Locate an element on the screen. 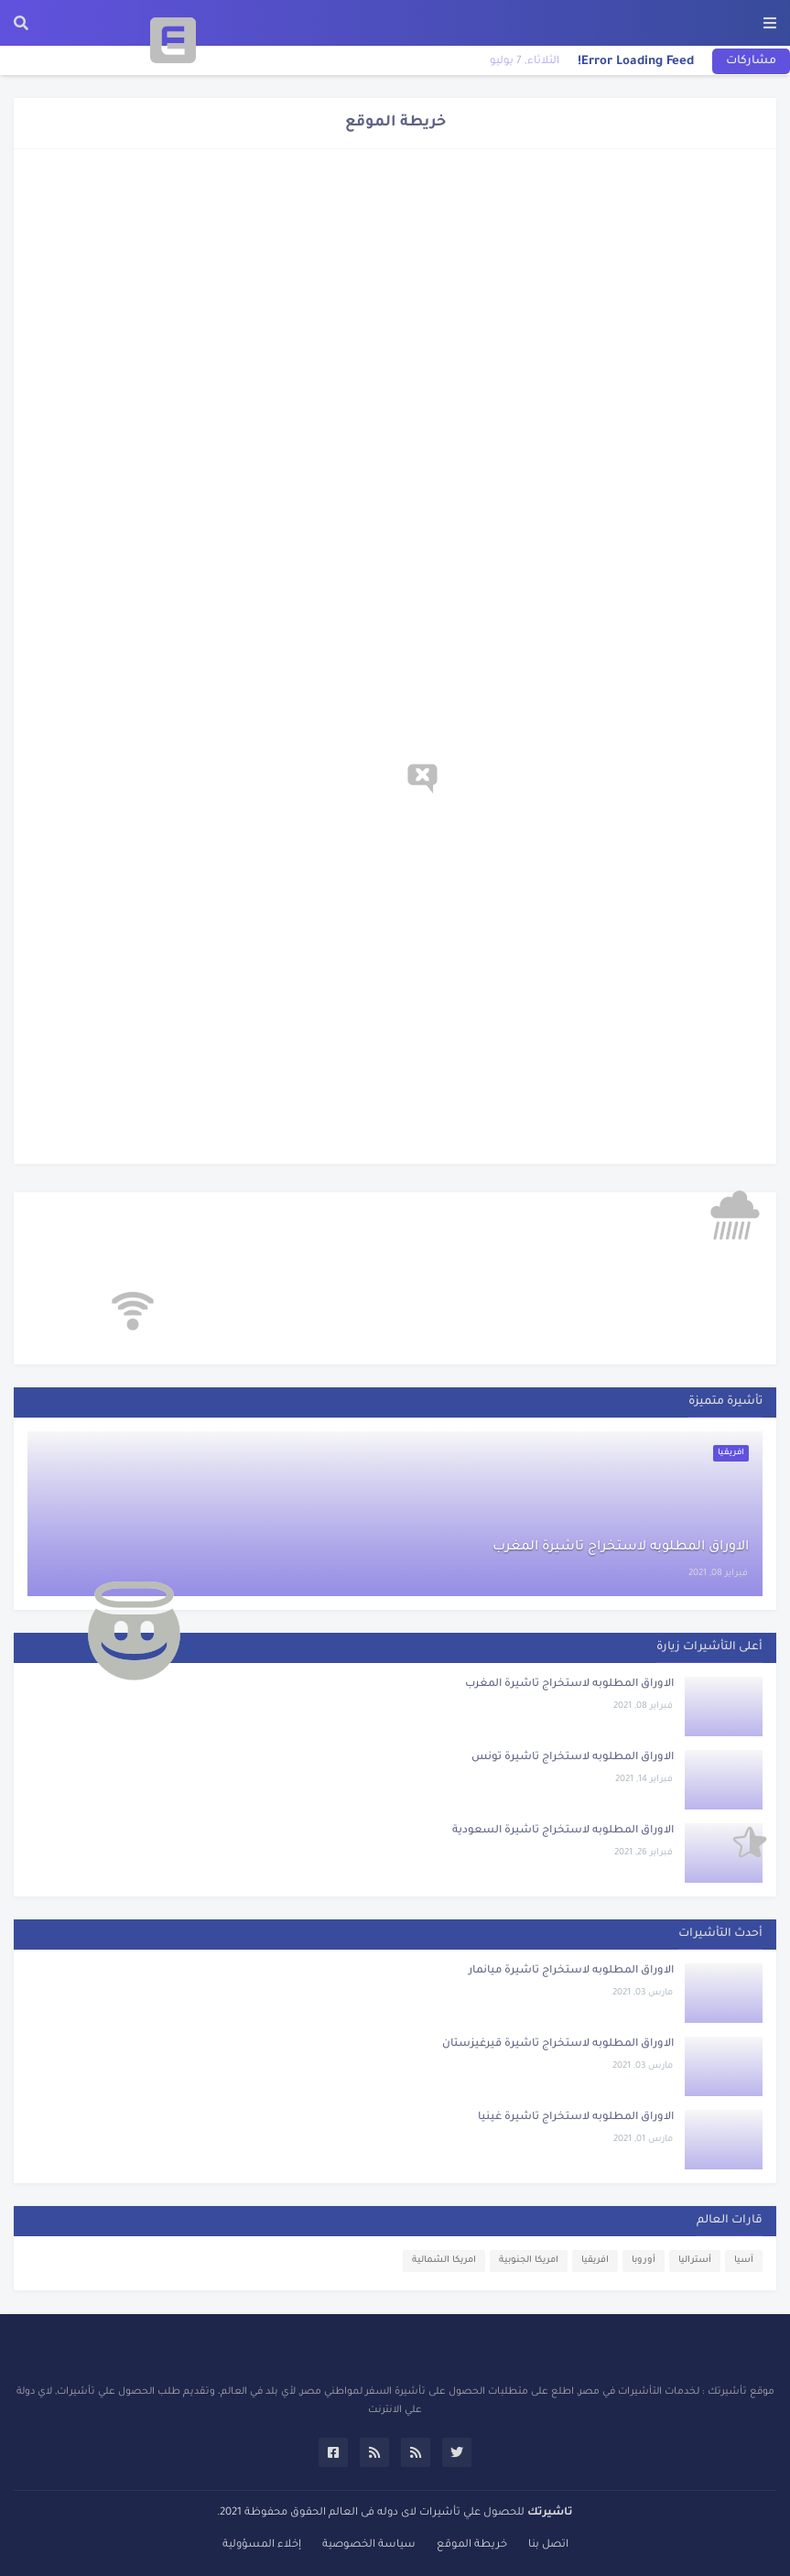 The width and height of the screenshot is (790, 2576). indicates a partial or half rating is located at coordinates (750, 1843).